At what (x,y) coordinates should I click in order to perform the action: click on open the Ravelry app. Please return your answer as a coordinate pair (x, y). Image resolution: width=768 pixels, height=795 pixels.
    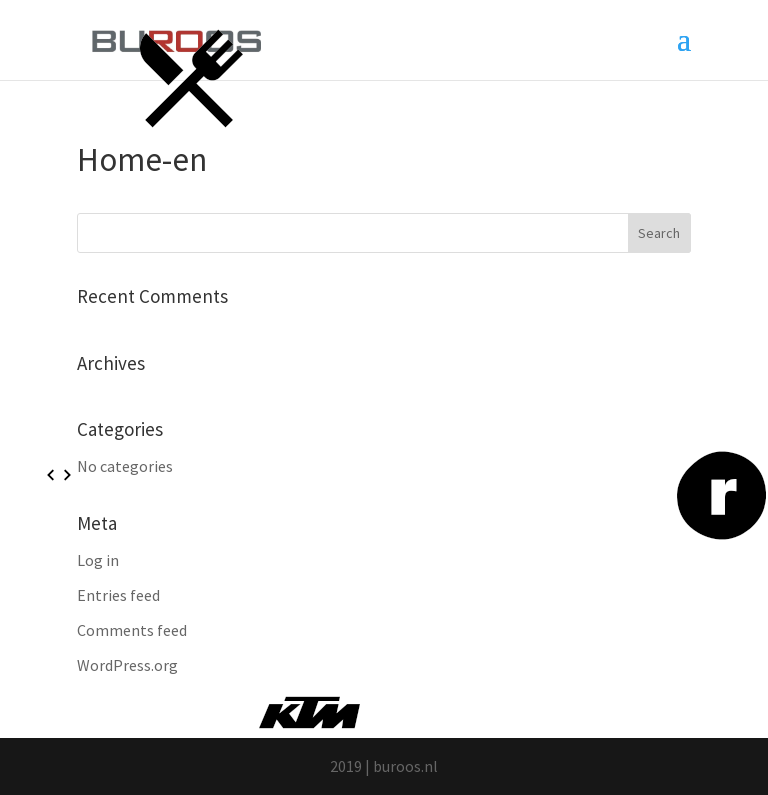
    Looking at the image, I should click on (721, 495).